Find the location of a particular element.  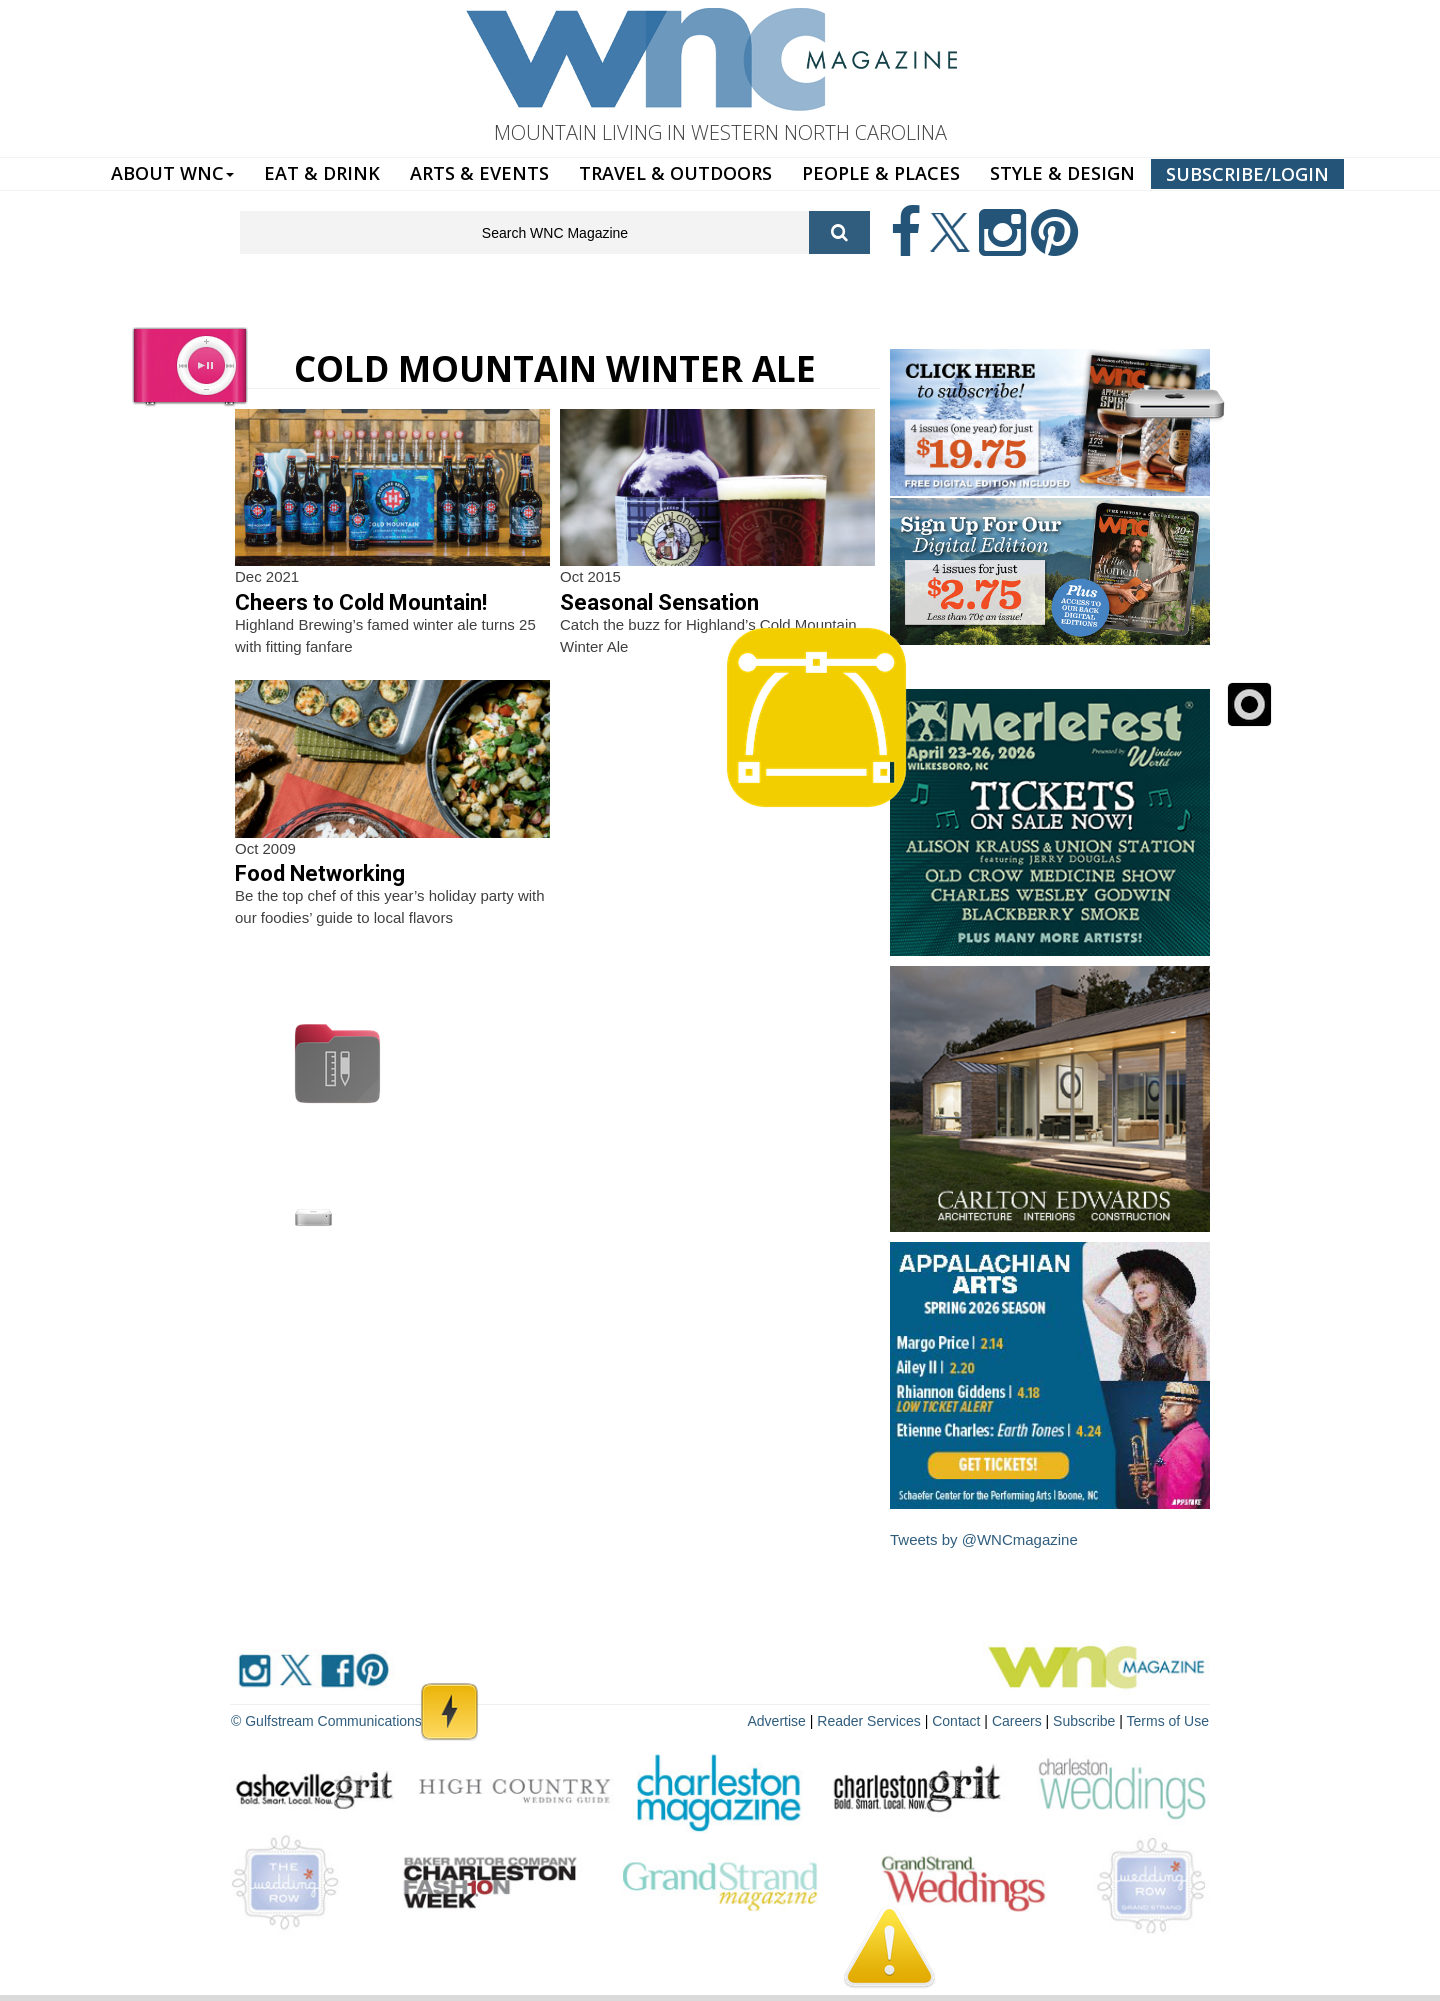

iPod Shuffle device in sidebar is located at coordinates (1249, 704).